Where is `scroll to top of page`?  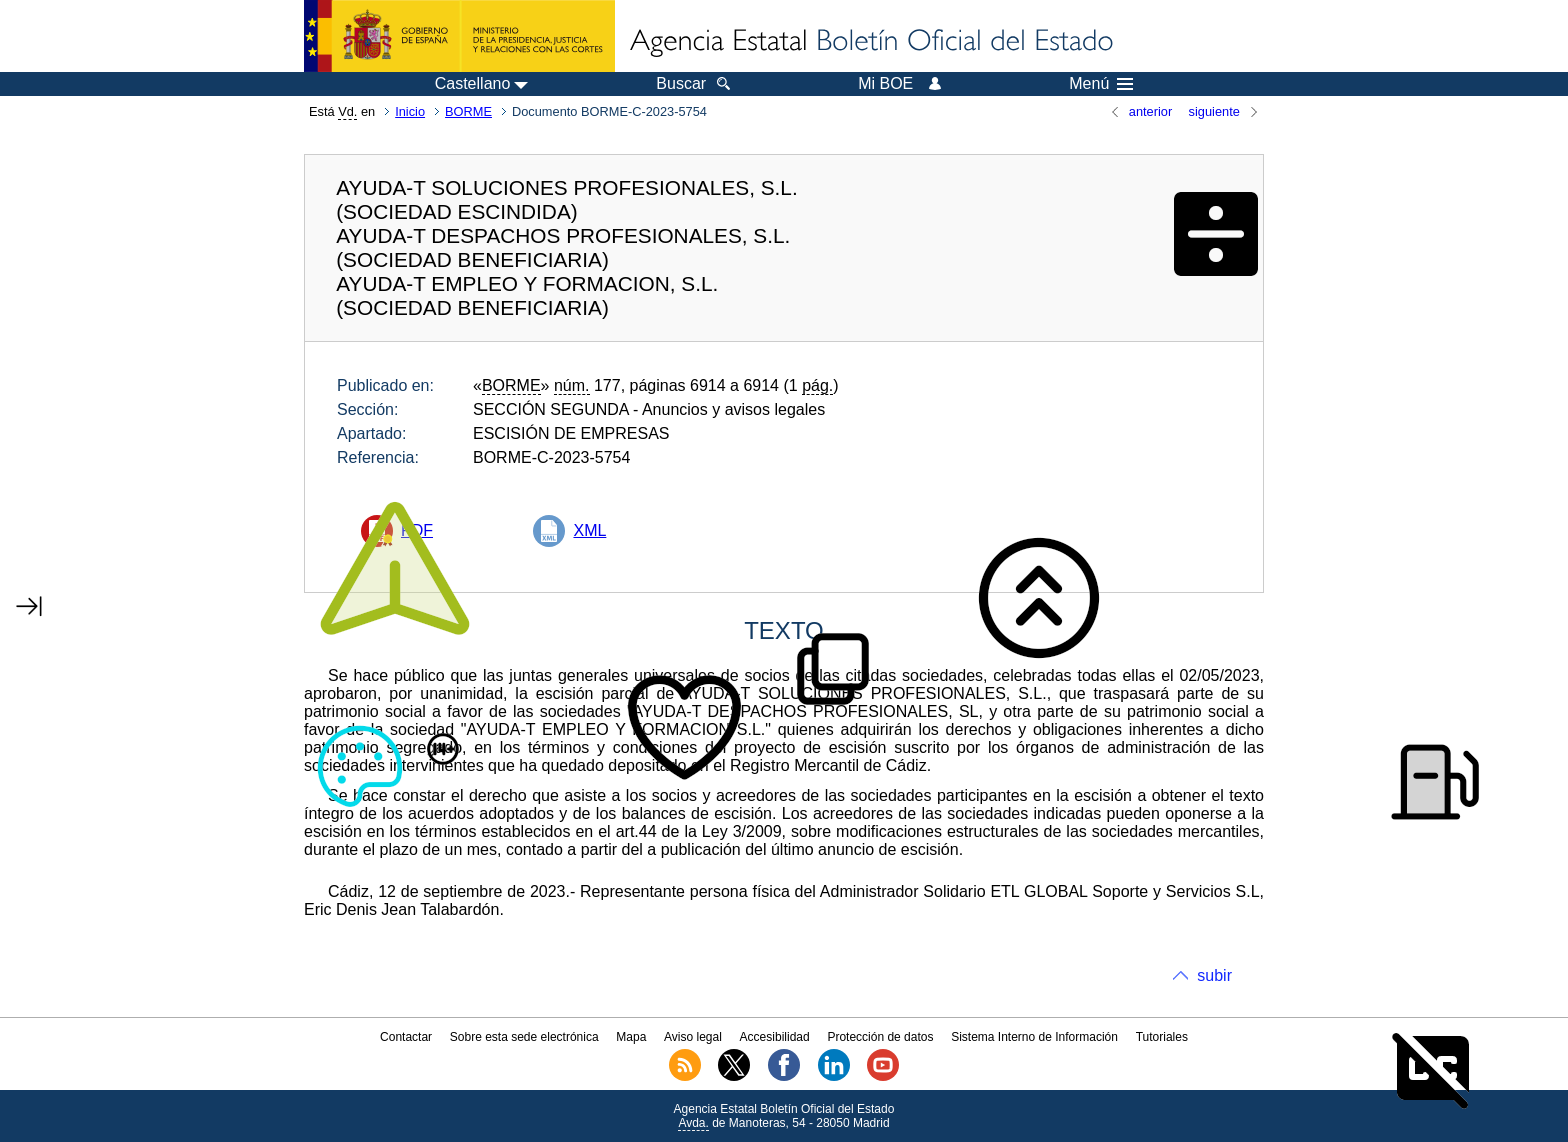 scroll to top of page is located at coordinates (1039, 598).